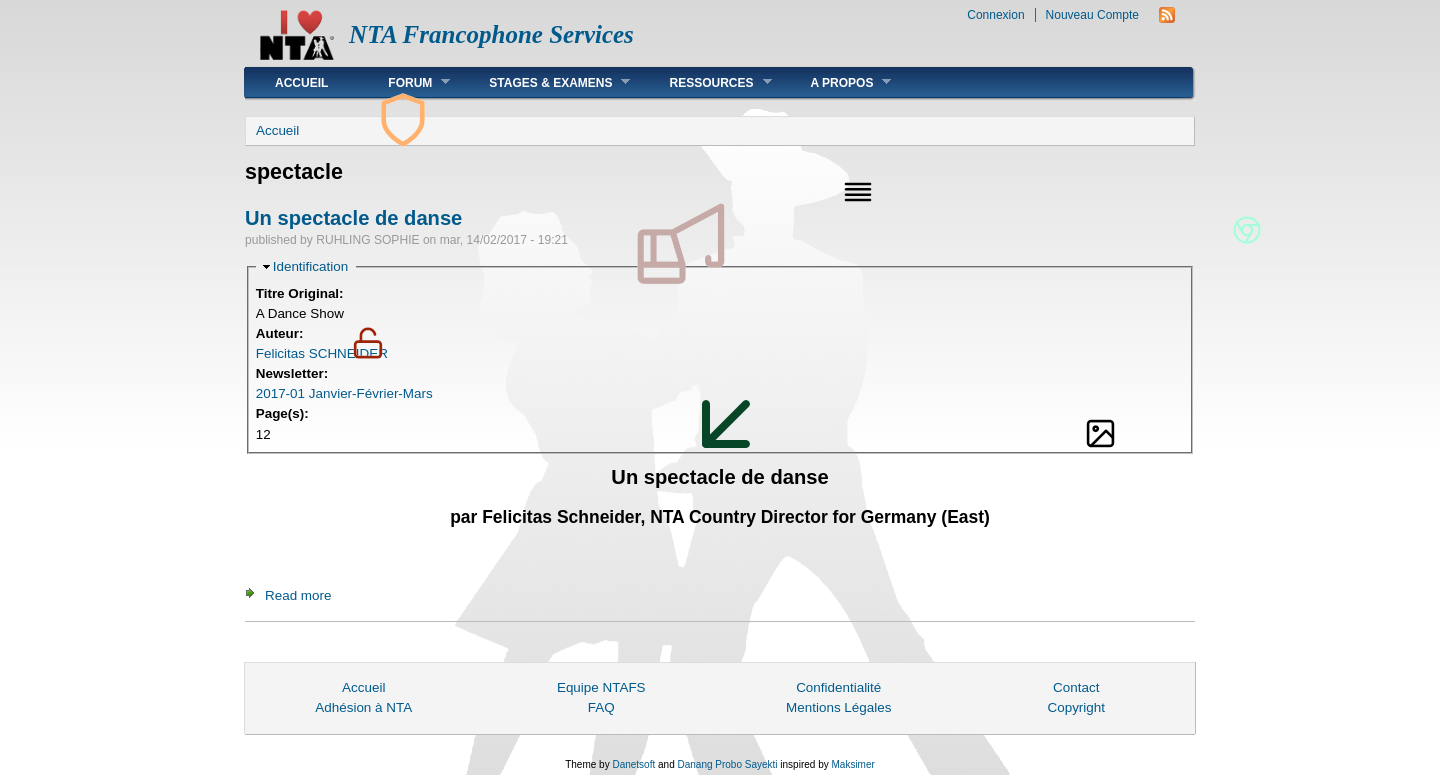  What do you see at coordinates (726, 424) in the screenshot?
I see `navigate to bottom-left corner` at bounding box center [726, 424].